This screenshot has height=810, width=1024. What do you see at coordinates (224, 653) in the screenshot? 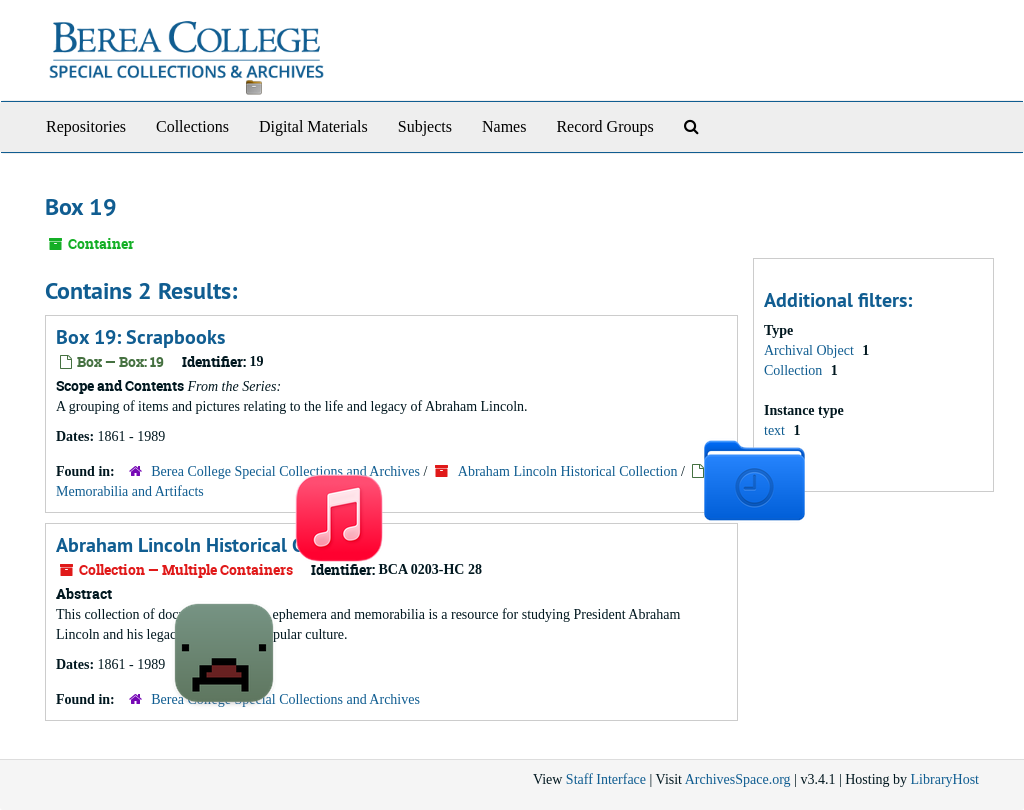
I see `launch unturned game` at bounding box center [224, 653].